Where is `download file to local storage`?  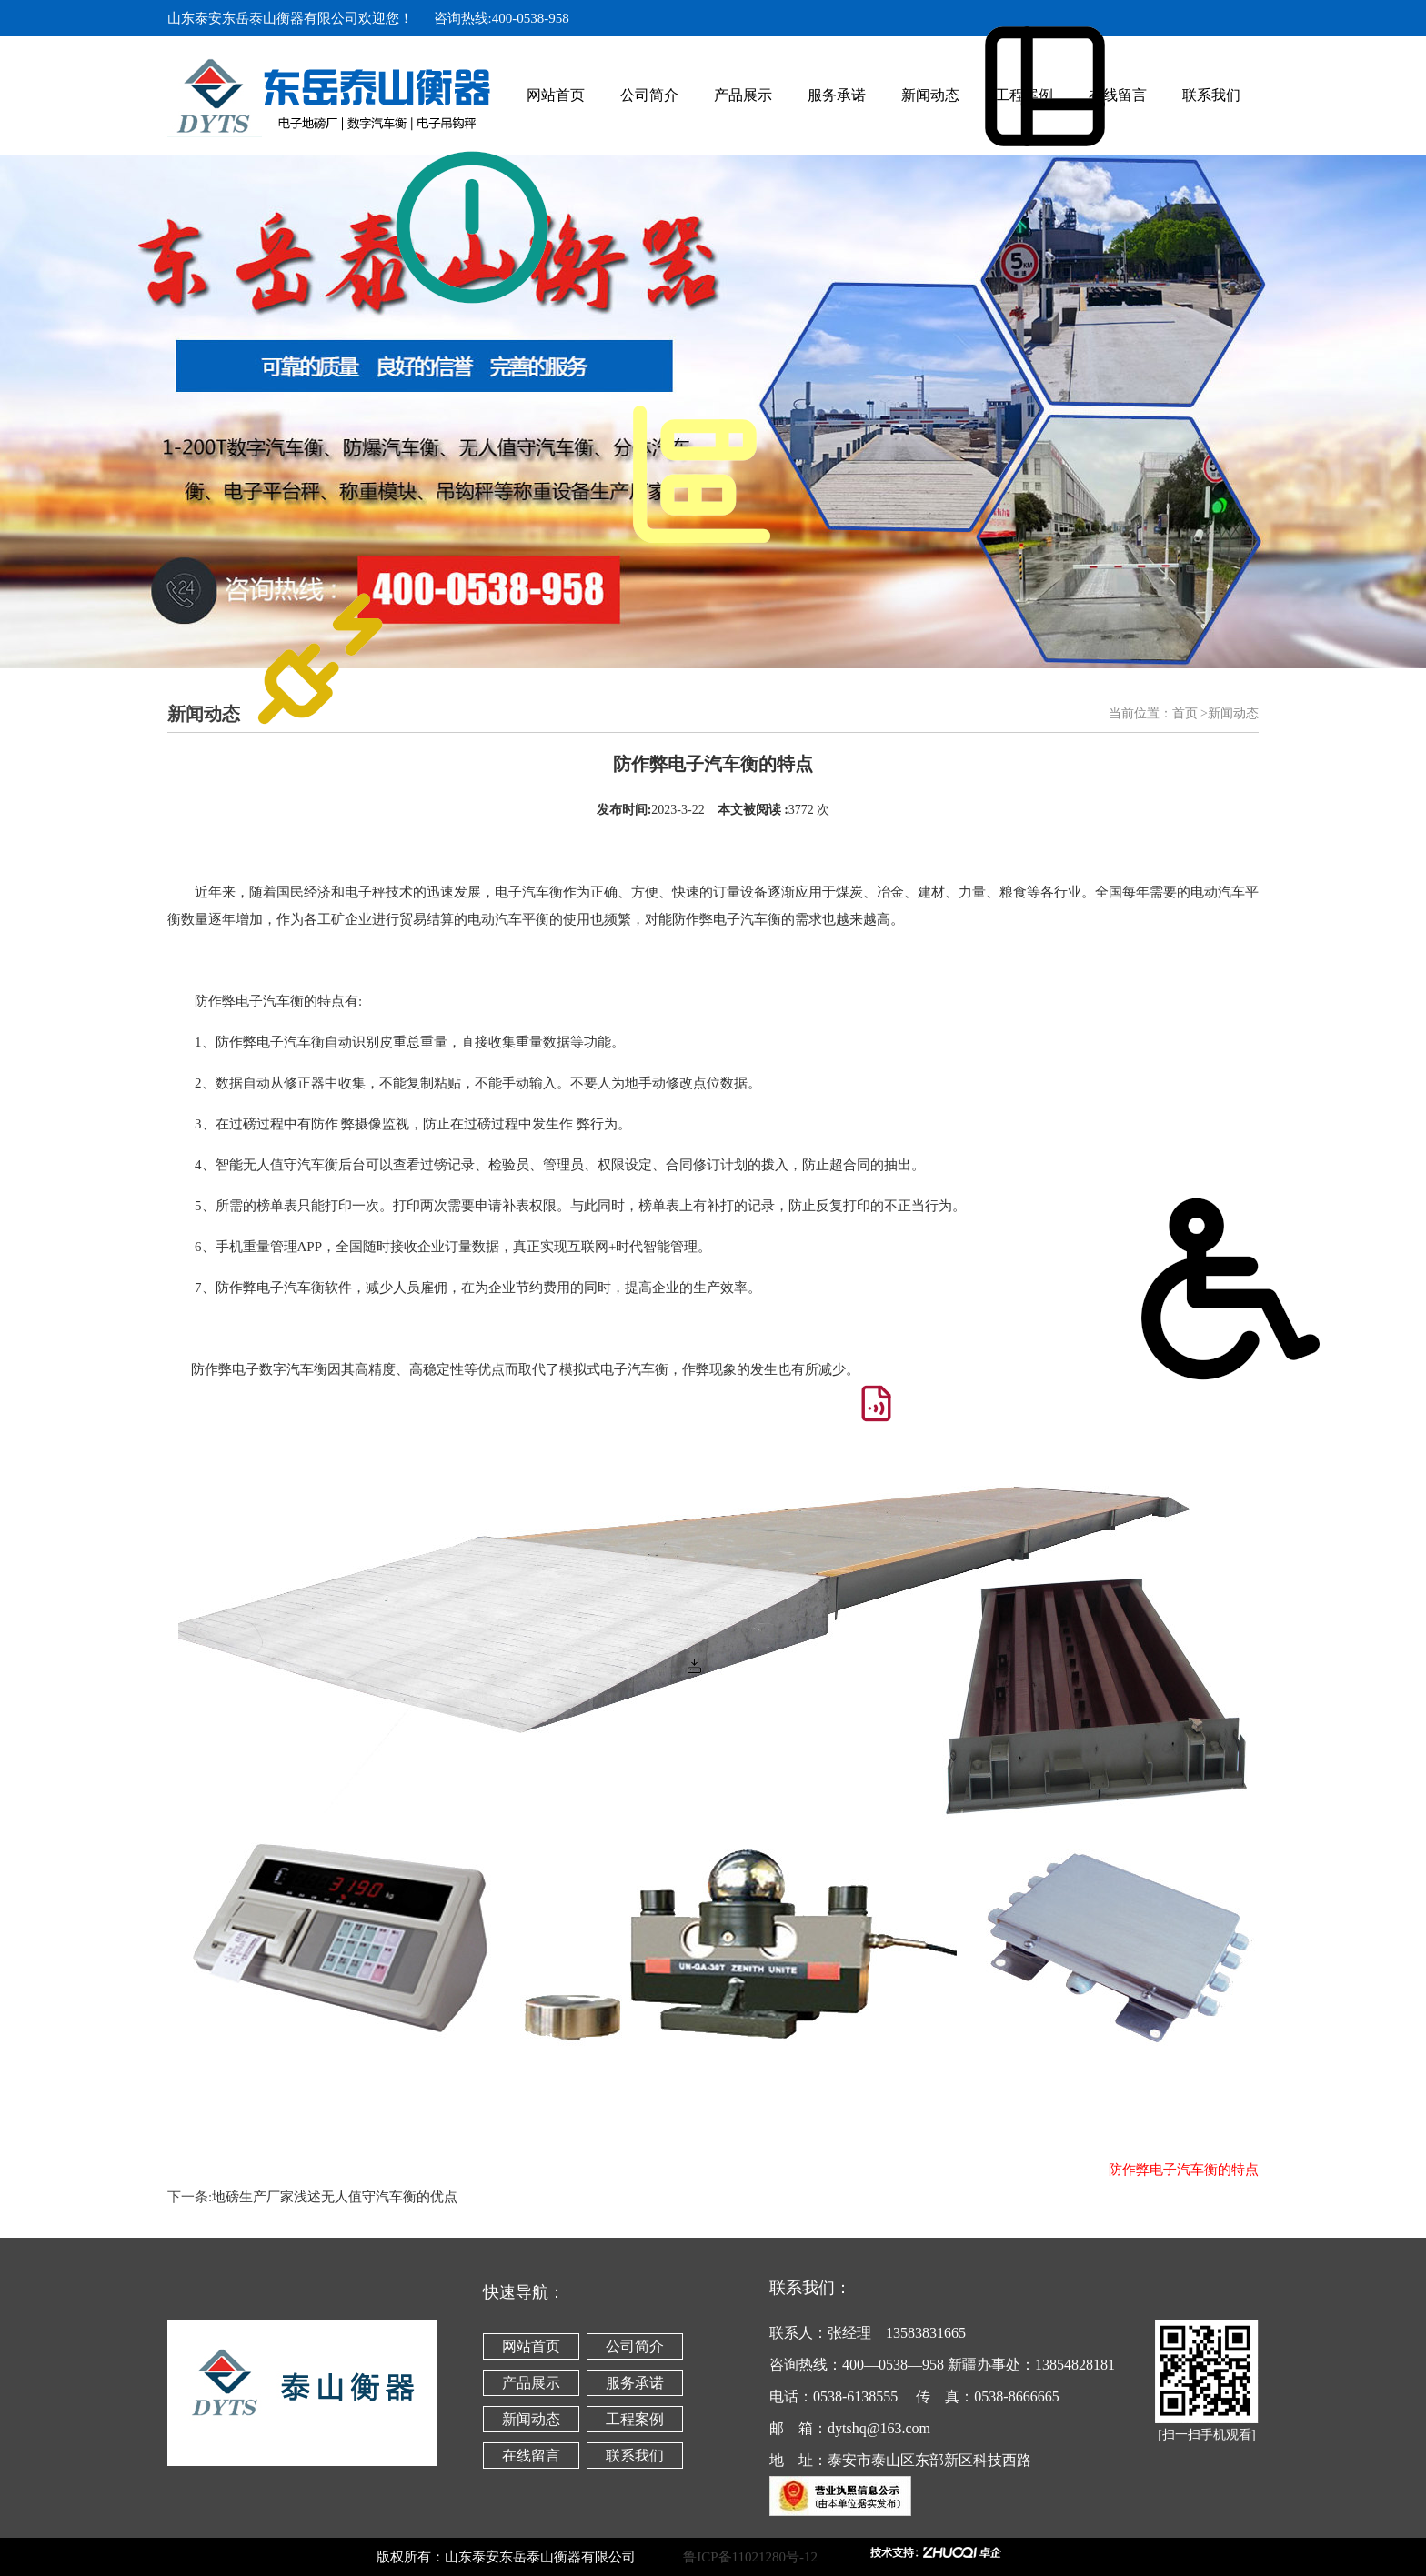
download file to local storage is located at coordinates (694, 1666).